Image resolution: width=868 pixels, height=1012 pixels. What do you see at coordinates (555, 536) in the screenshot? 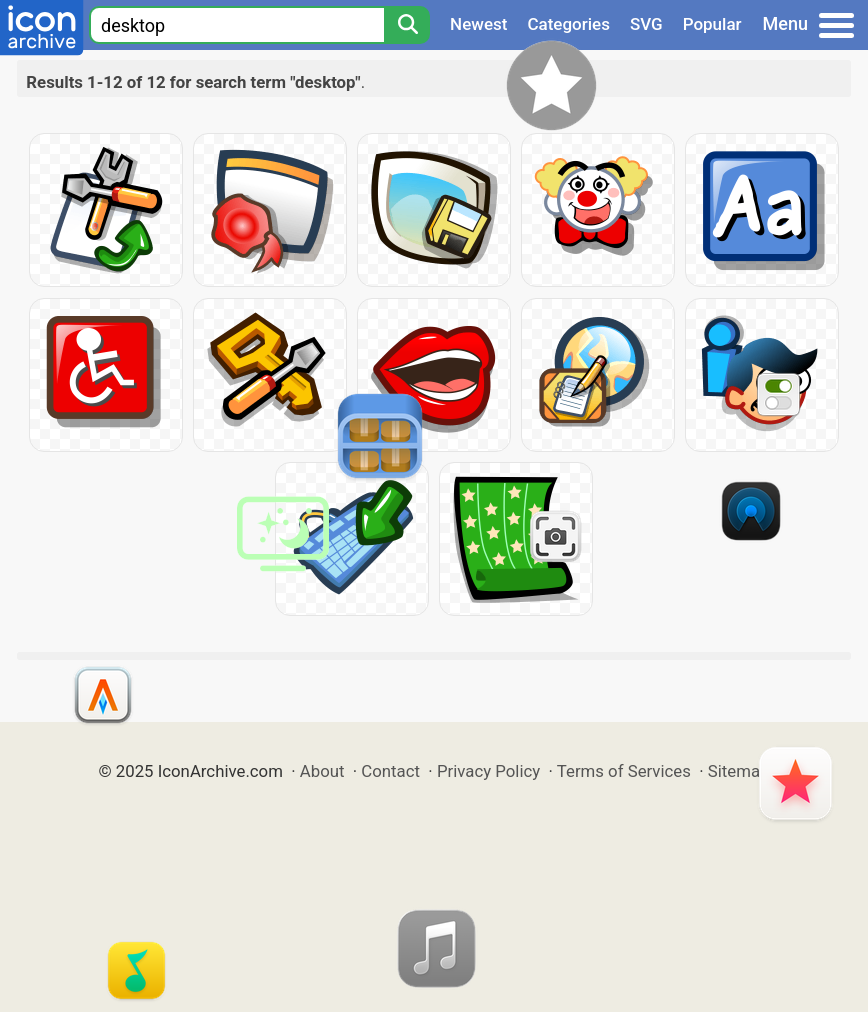
I see `open the screenshot app` at bounding box center [555, 536].